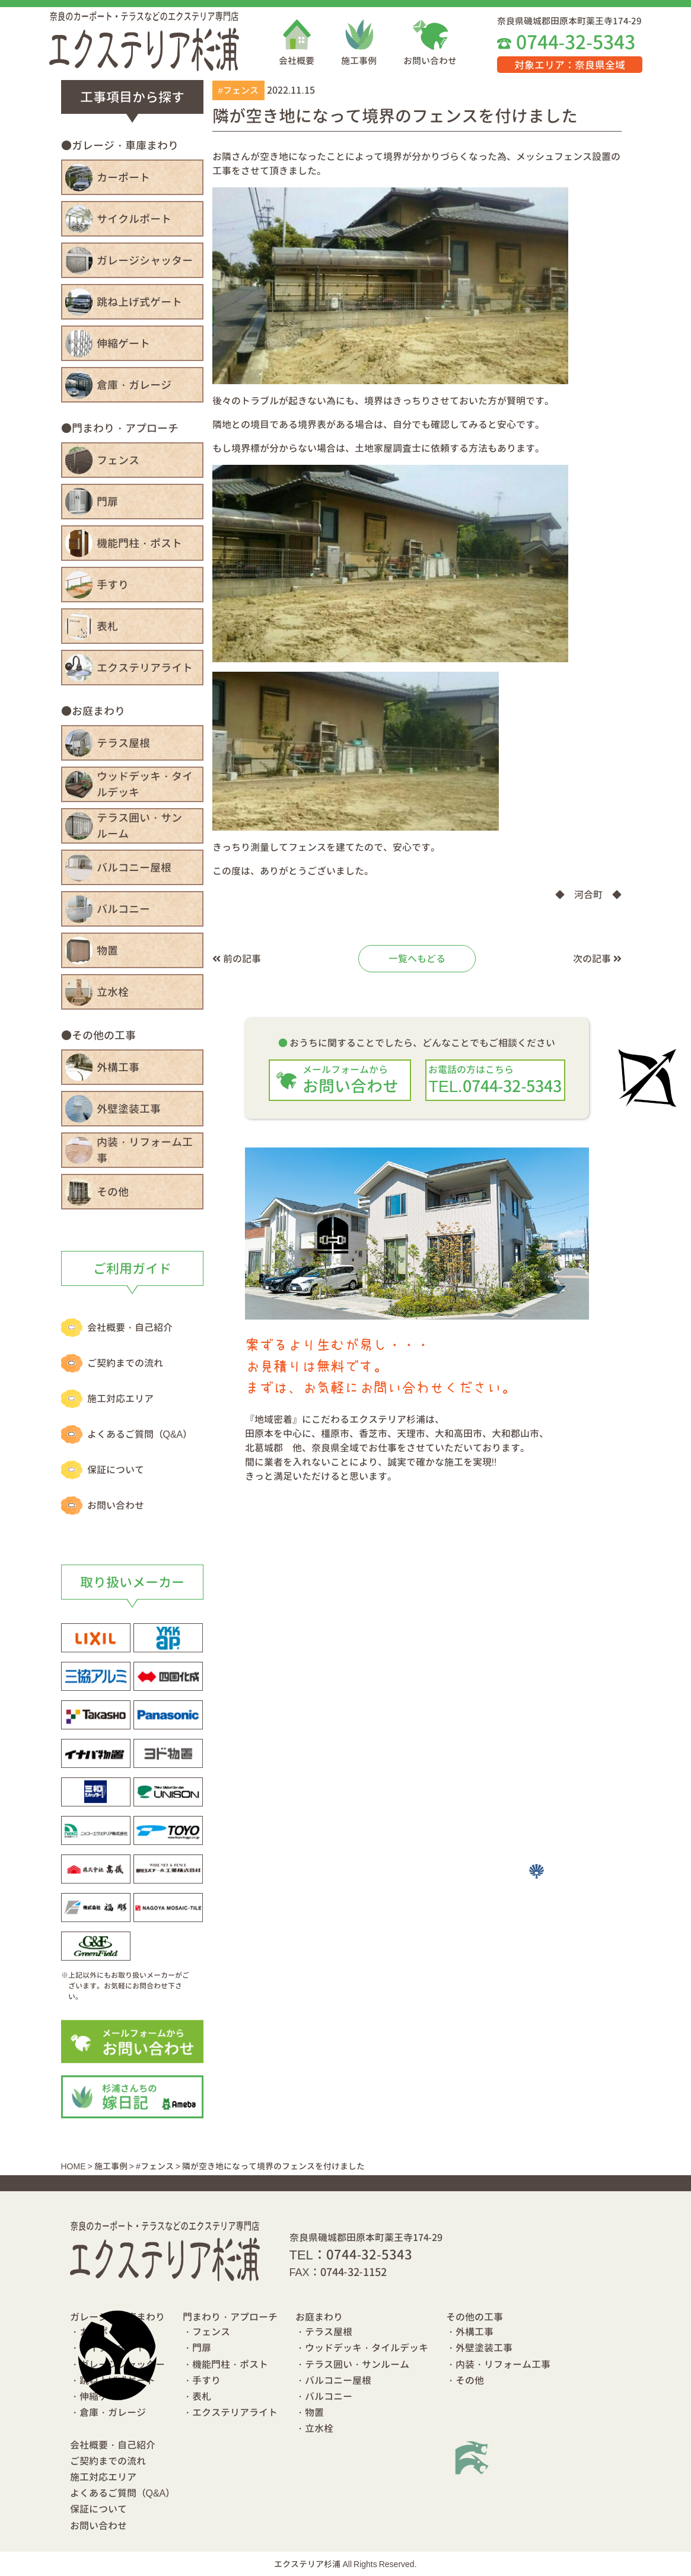 The height and width of the screenshot is (2576, 691). Describe the element at coordinates (647, 1077) in the screenshot. I see `archery or ranged attack skill` at that location.